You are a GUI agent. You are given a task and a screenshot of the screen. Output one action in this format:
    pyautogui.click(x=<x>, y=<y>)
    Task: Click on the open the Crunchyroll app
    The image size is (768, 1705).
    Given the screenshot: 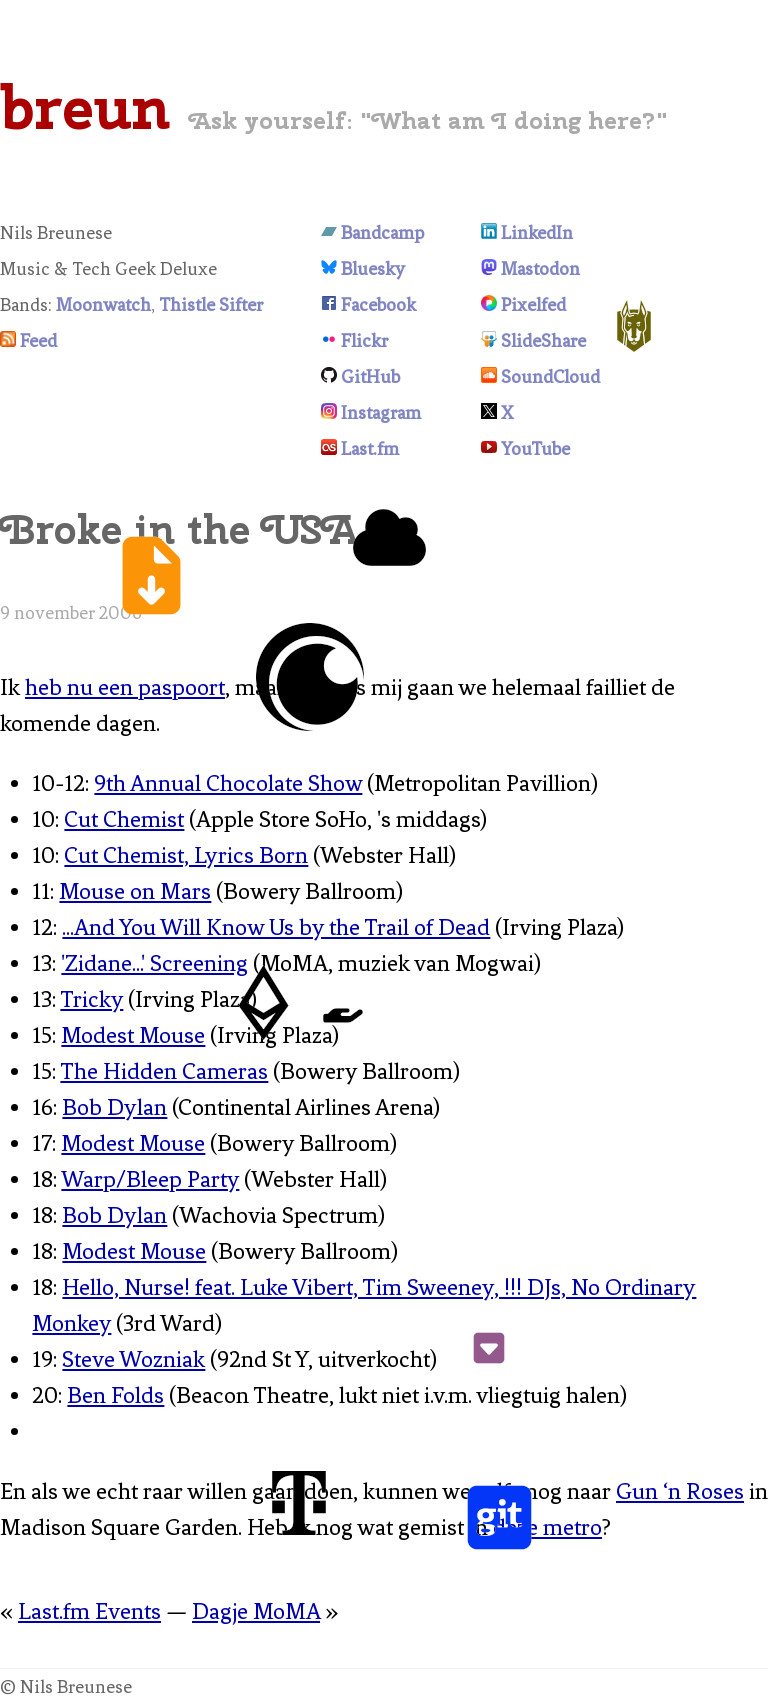 What is the action you would take?
    pyautogui.click(x=310, y=677)
    